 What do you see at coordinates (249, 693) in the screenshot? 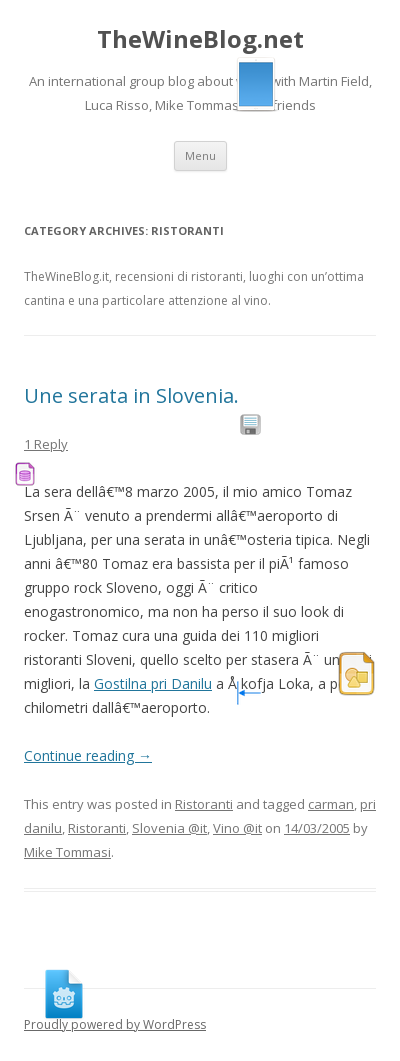
I see `go to the first item in a list or sequence` at bounding box center [249, 693].